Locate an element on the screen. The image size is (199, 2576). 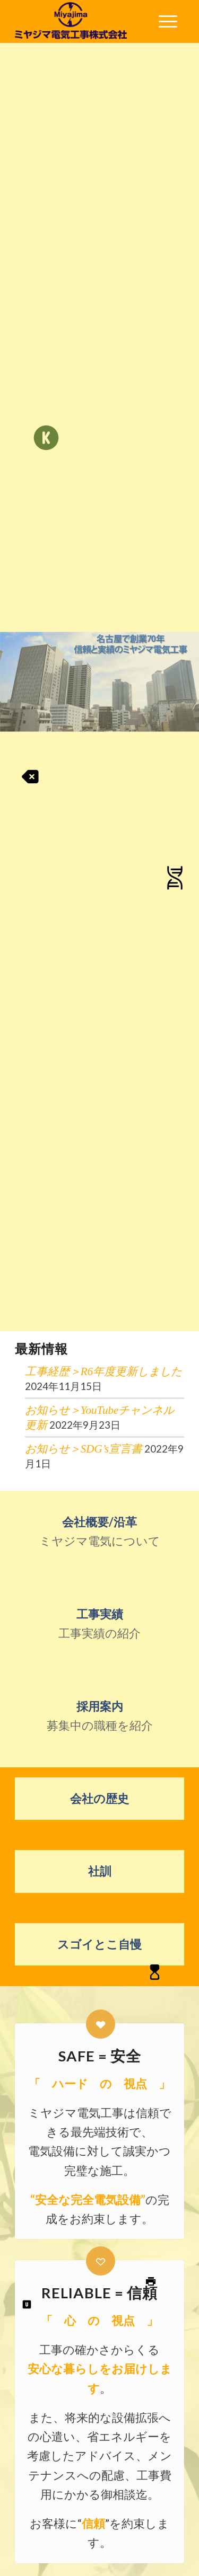
print current document or page is located at coordinates (151, 2281).